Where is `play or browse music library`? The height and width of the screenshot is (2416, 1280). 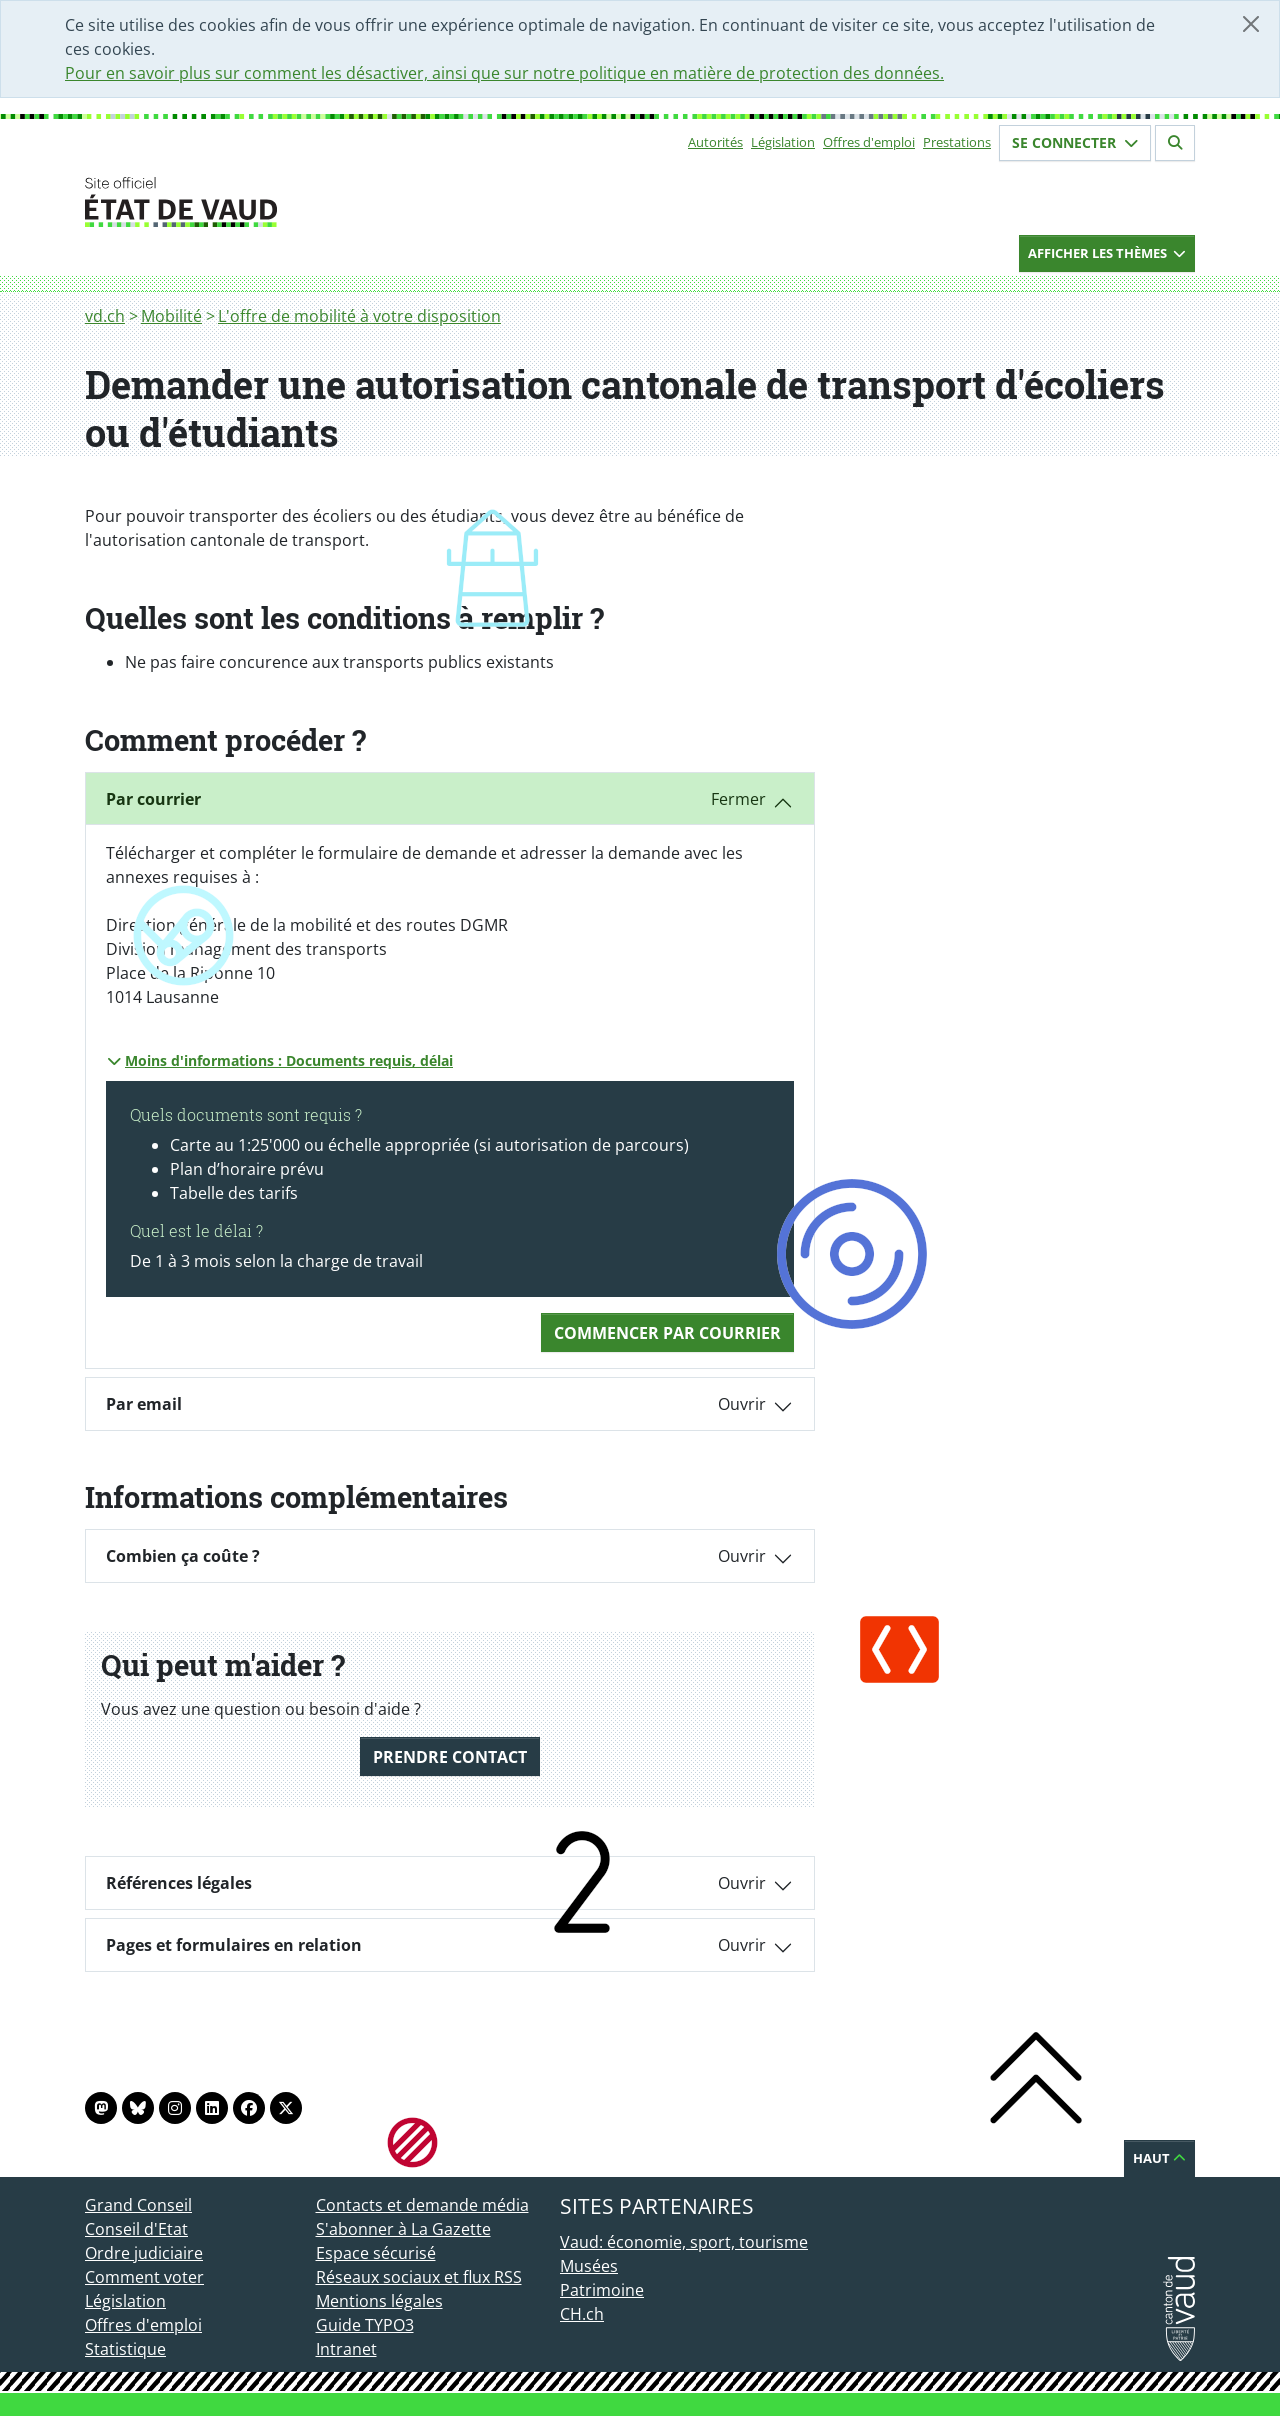 play or browse music library is located at coordinates (852, 1254).